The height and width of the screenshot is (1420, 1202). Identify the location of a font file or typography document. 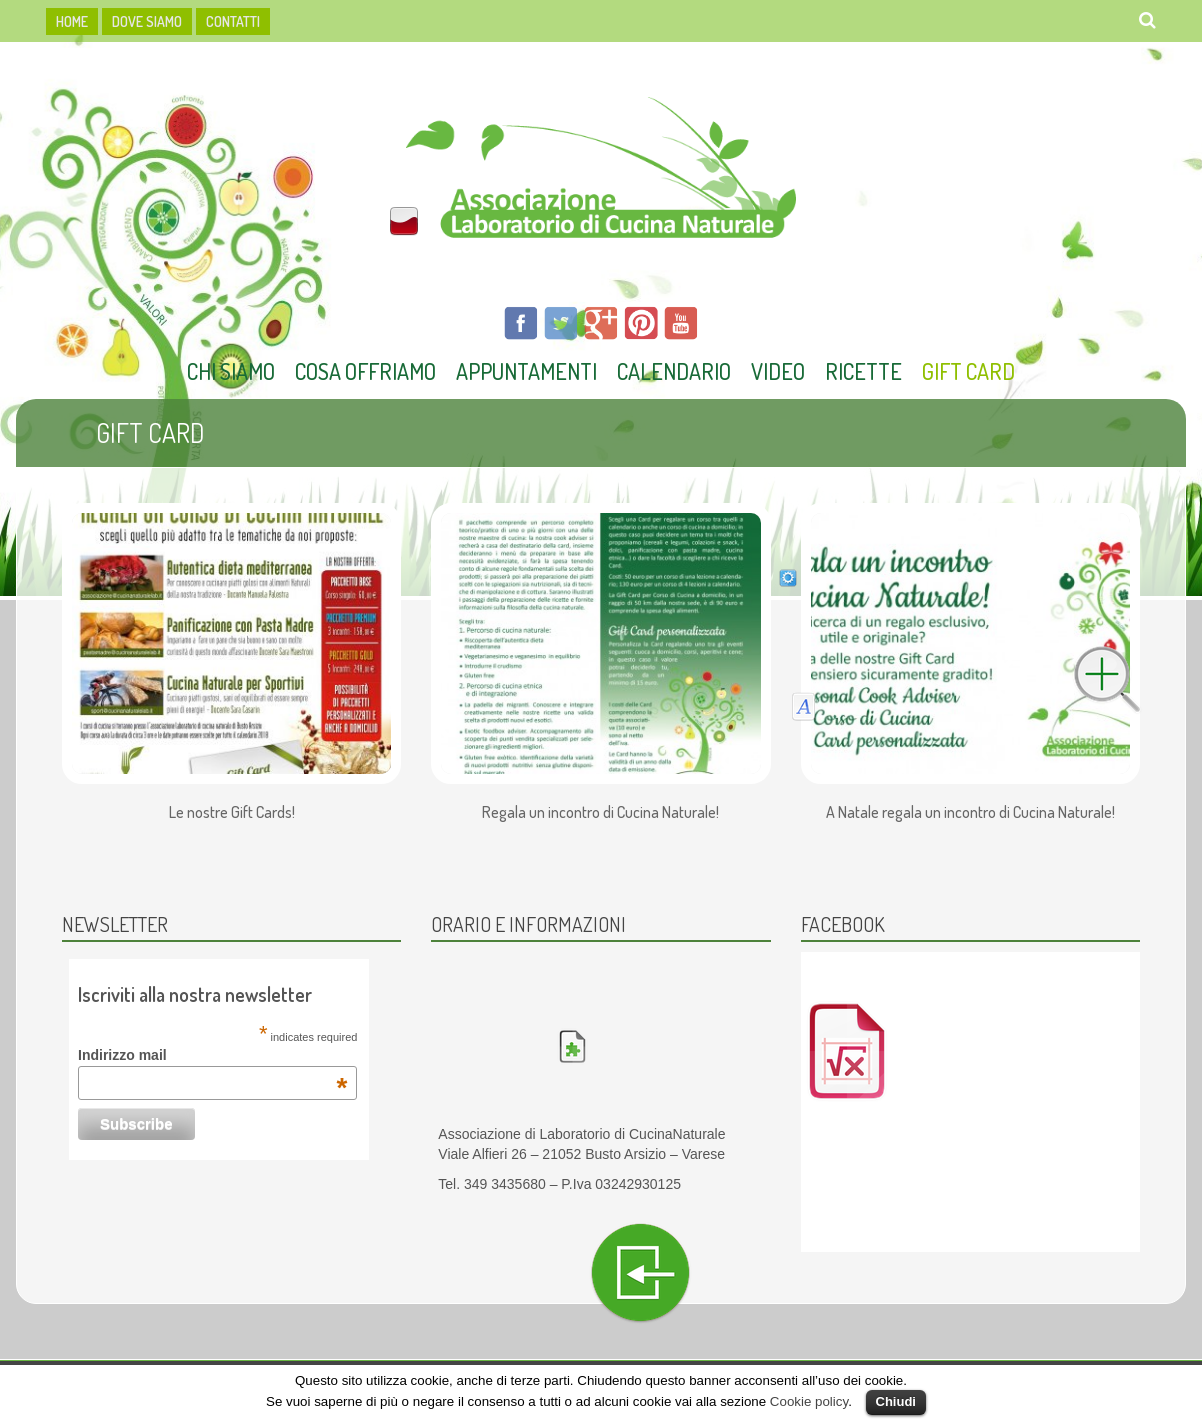
(803, 706).